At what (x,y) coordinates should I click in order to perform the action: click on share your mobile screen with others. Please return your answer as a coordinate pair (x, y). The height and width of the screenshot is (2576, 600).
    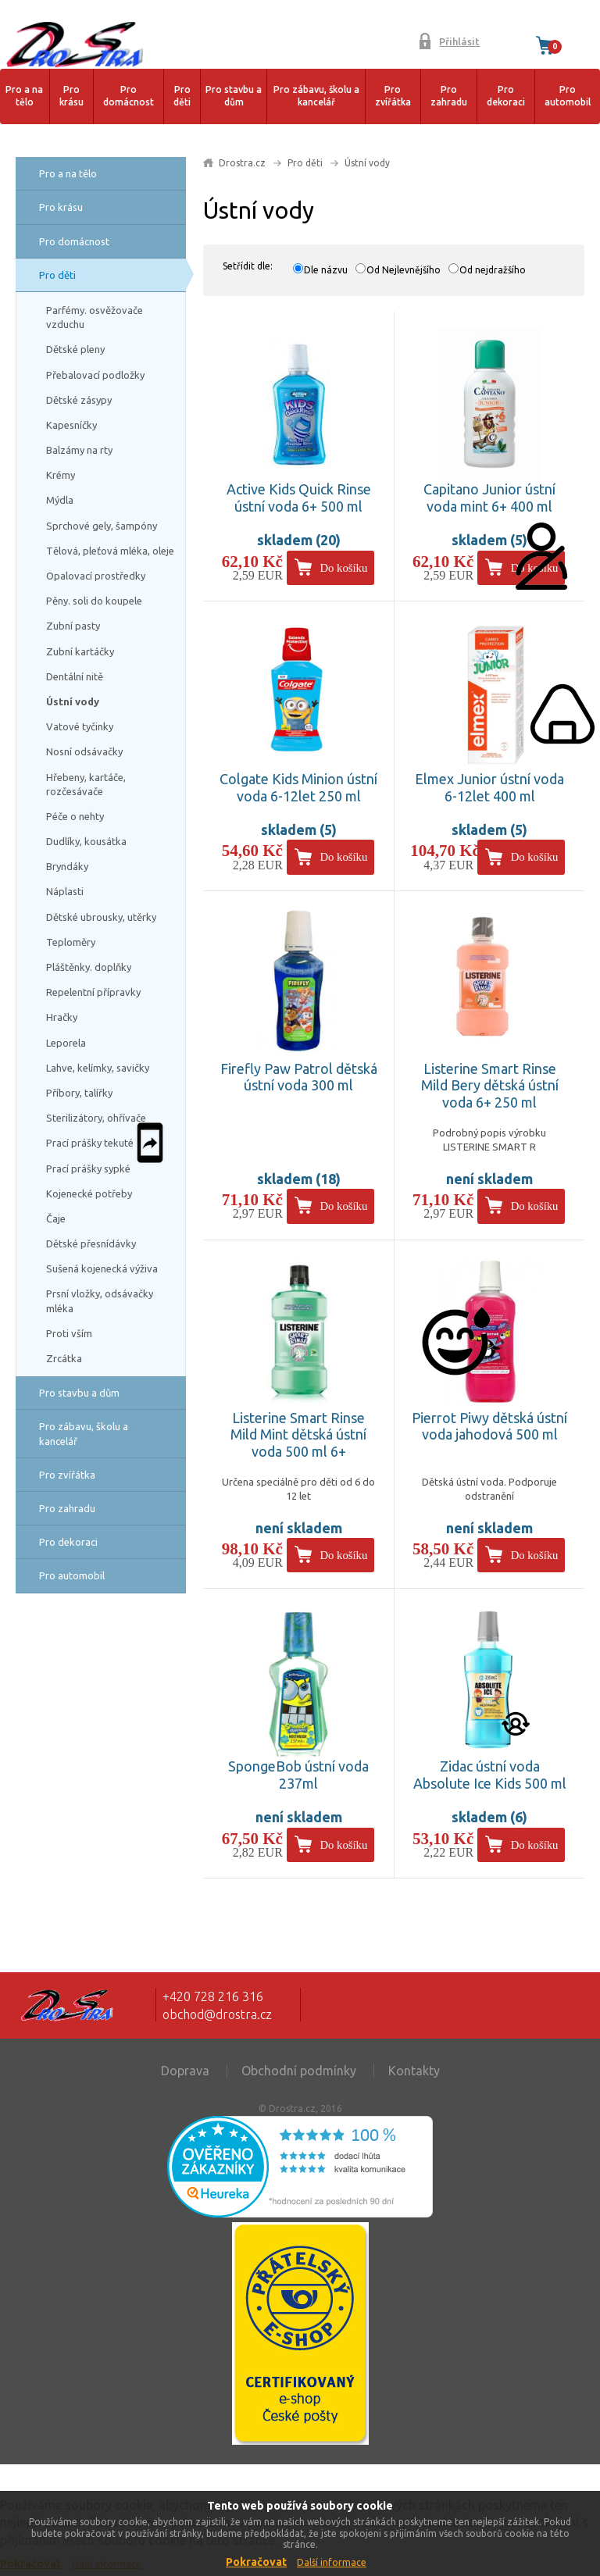
    Looking at the image, I should click on (150, 1143).